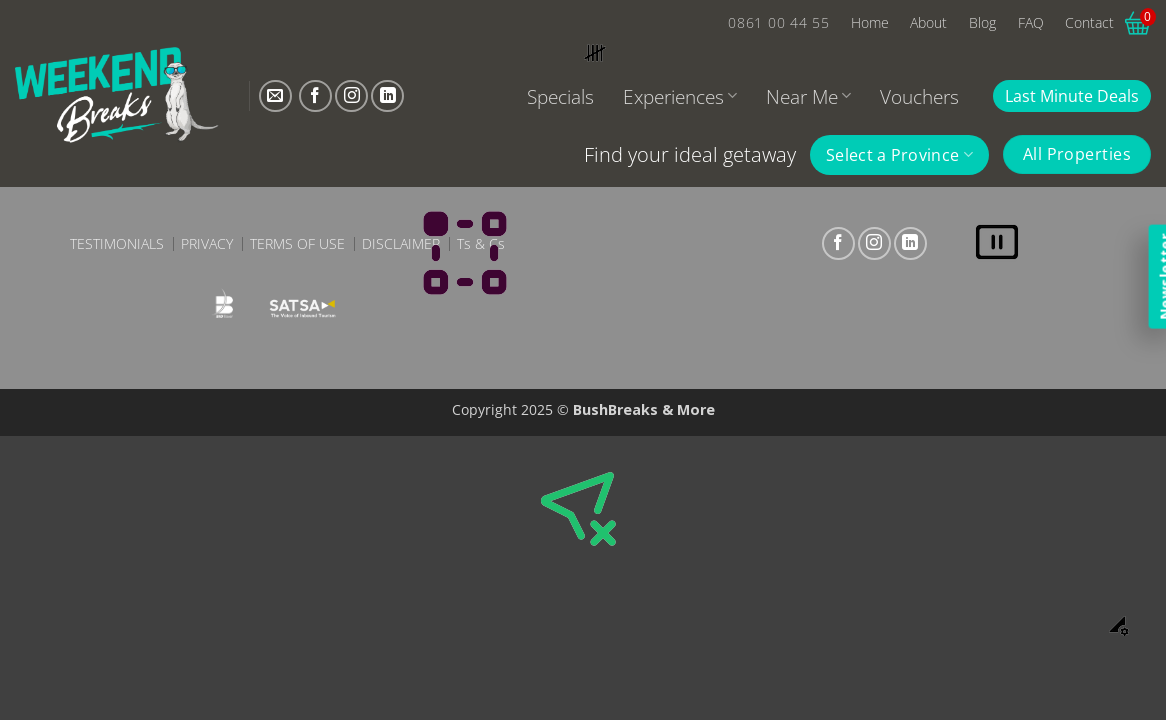 The width and height of the screenshot is (1166, 720). Describe the element at coordinates (997, 242) in the screenshot. I see `pause a presentation or slideshow` at that location.